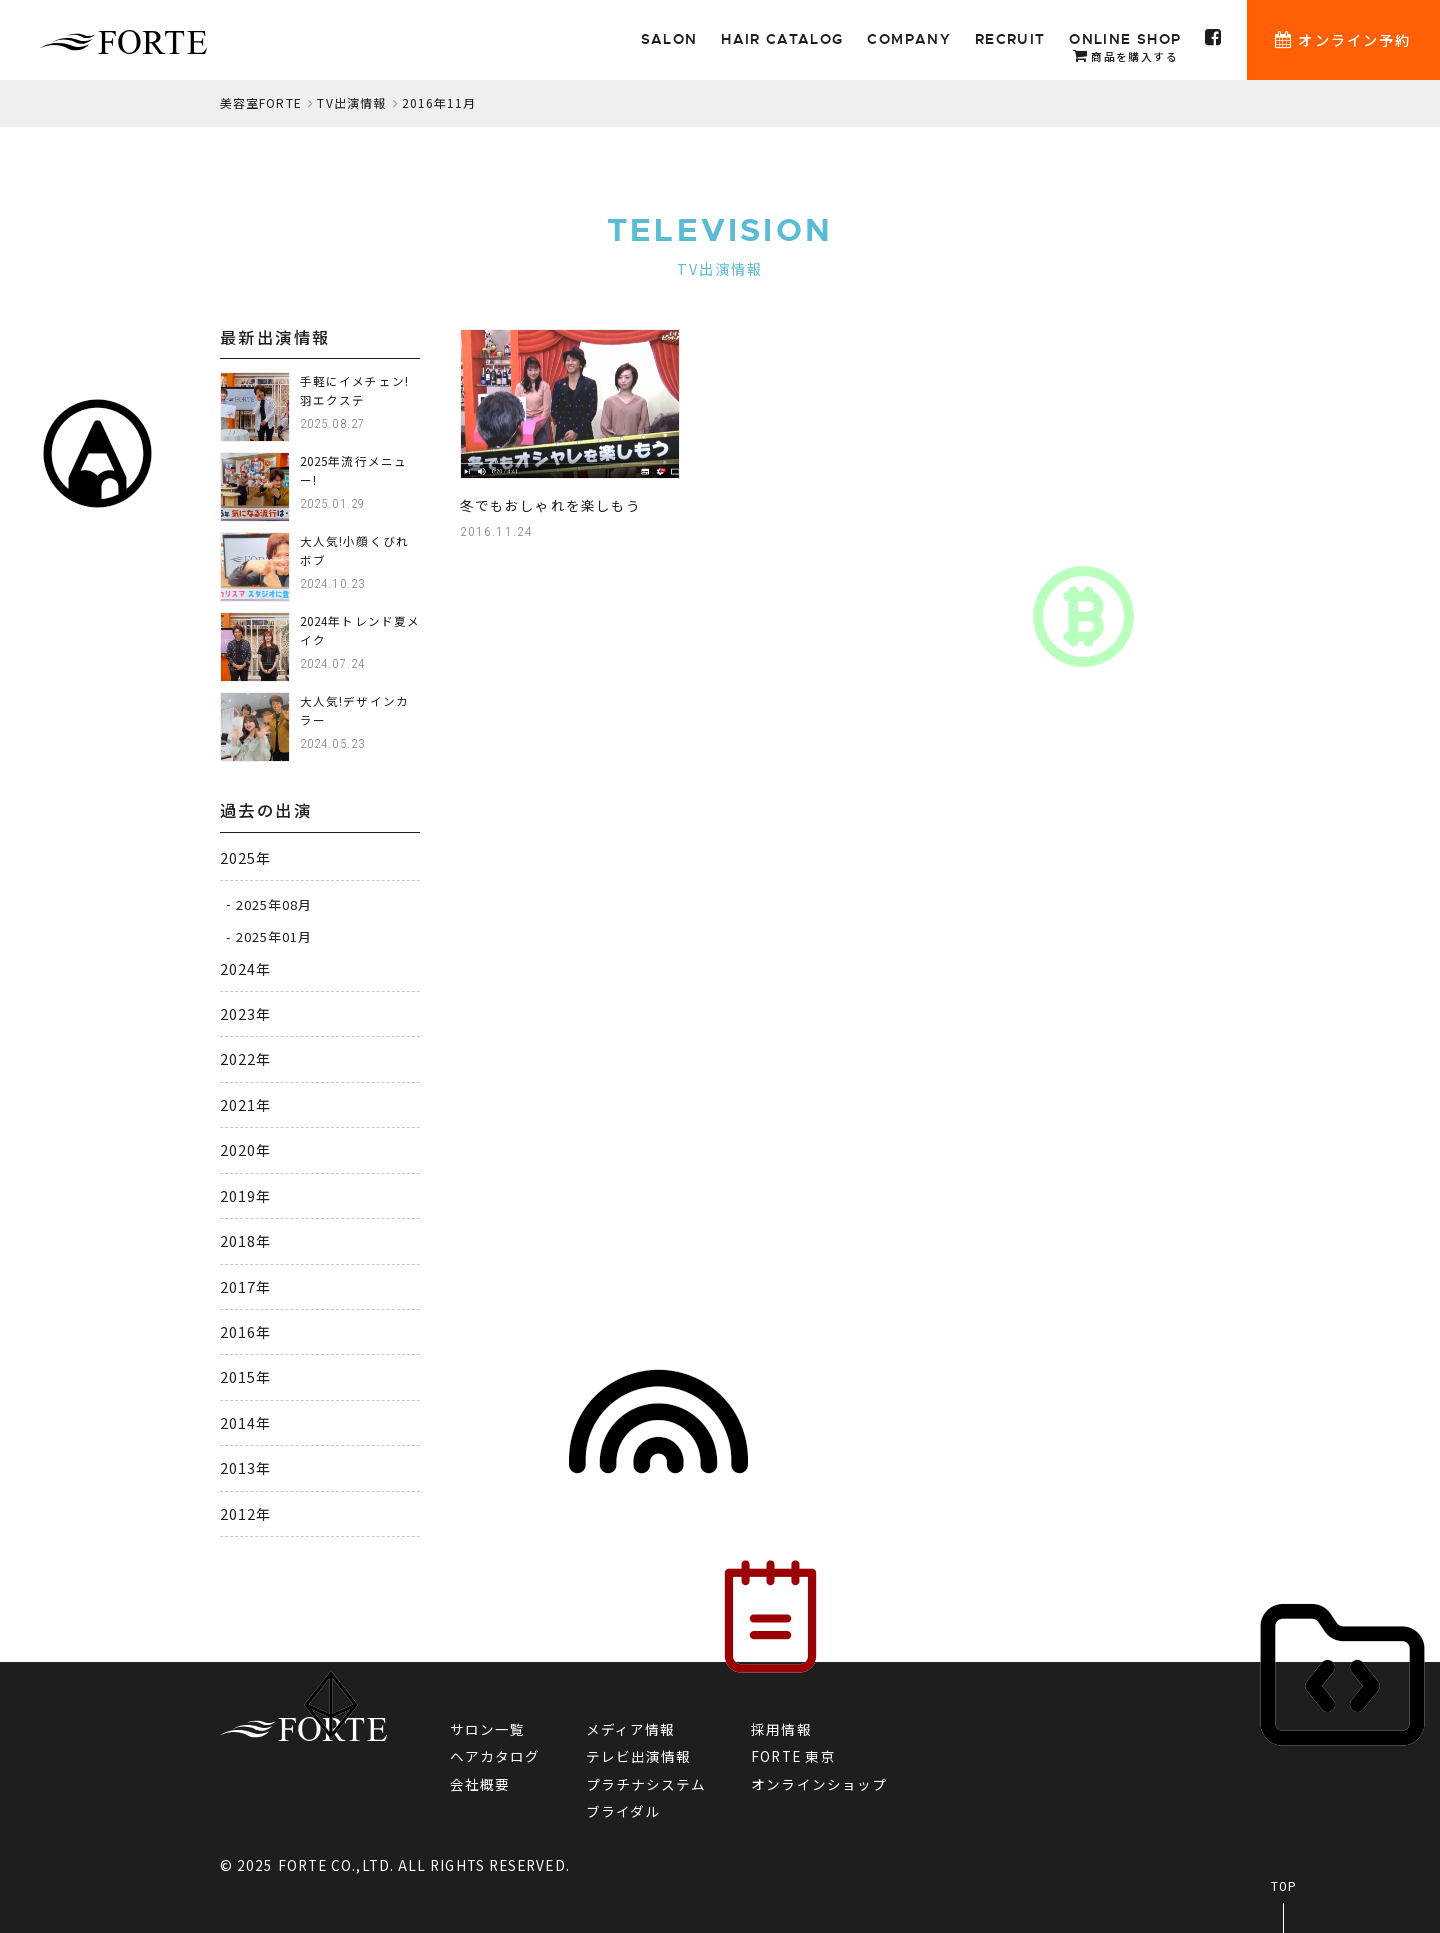  I want to click on open notepad or notes app, so click(770, 1618).